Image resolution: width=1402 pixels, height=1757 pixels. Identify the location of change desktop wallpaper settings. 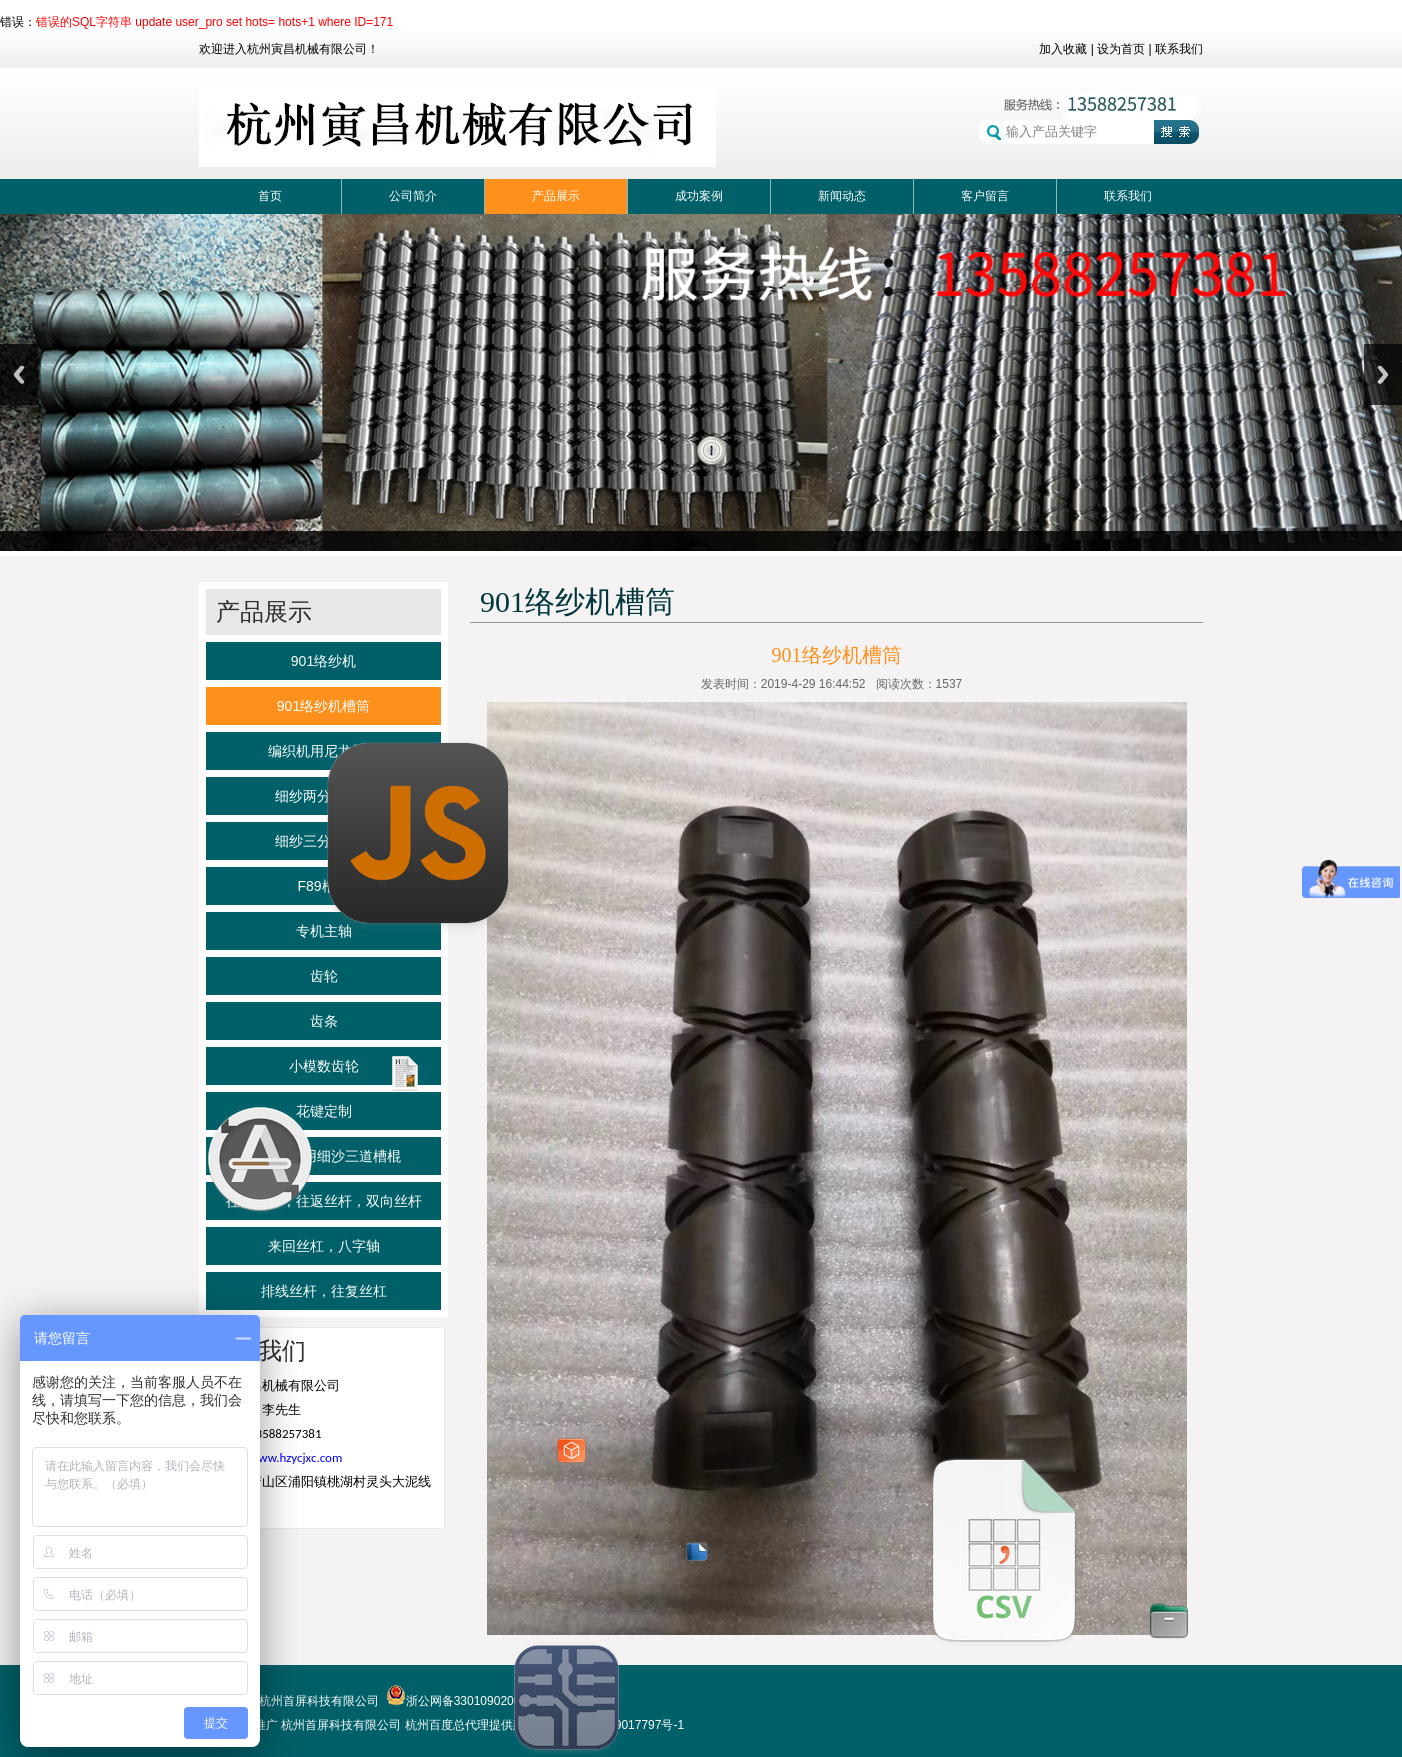
(697, 1551).